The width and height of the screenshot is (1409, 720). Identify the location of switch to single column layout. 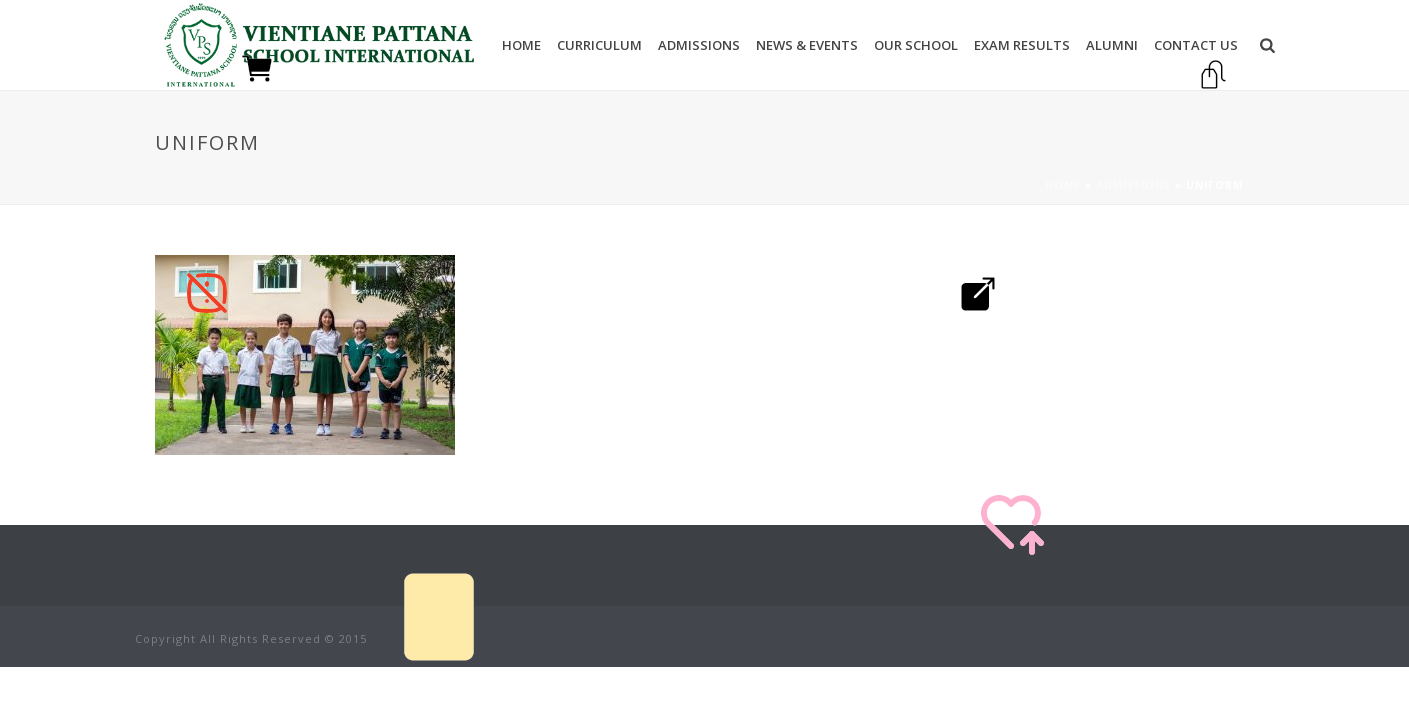
(439, 617).